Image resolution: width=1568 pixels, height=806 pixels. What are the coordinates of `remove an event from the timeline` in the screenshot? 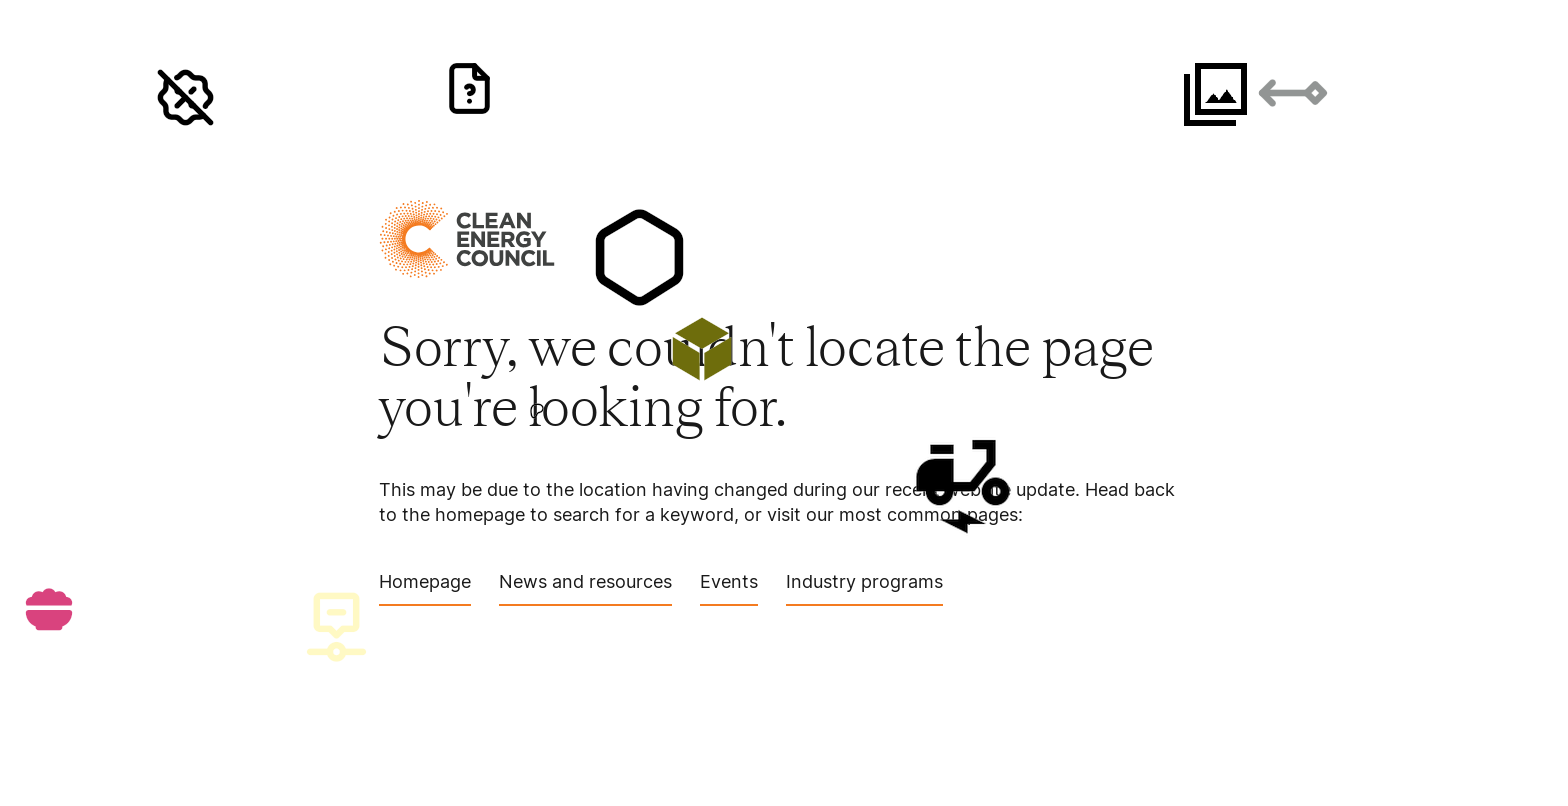 It's located at (336, 625).